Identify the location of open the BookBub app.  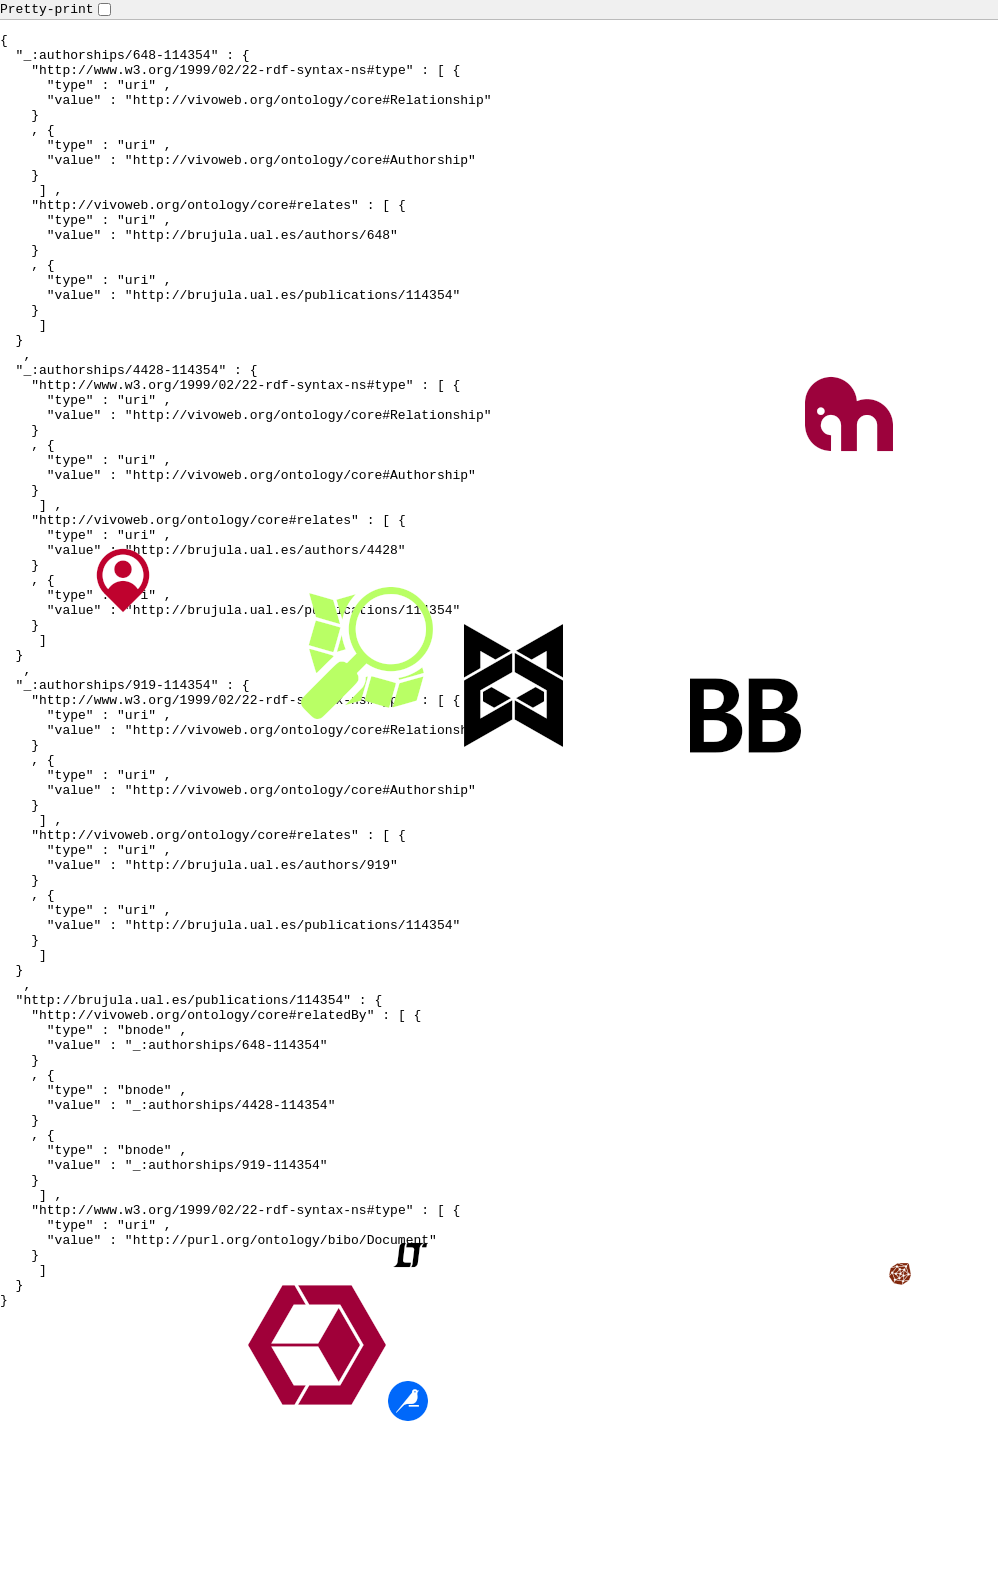
(745, 715).